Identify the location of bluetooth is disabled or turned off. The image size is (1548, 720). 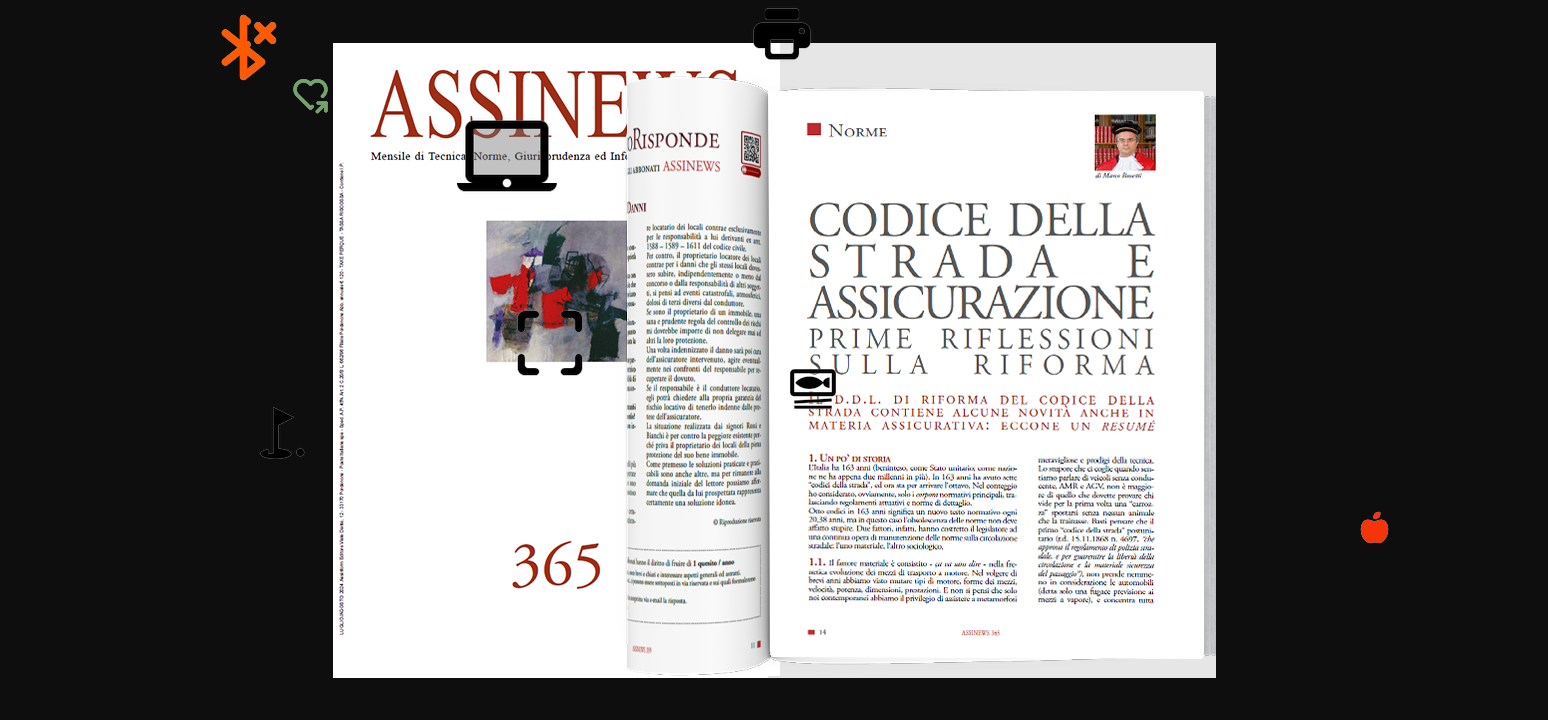
(243, 47).